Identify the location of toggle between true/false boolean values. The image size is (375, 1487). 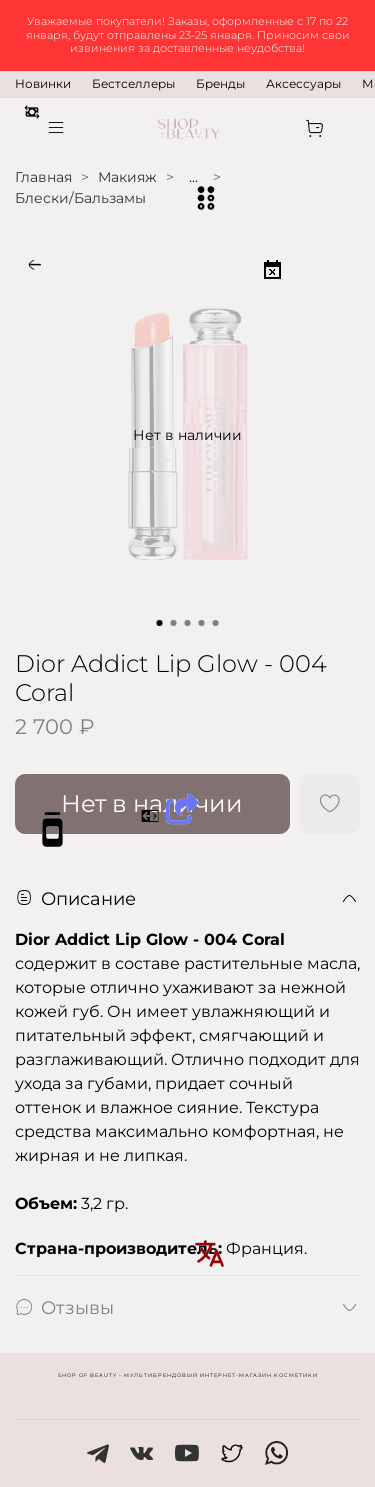
(150, 816).